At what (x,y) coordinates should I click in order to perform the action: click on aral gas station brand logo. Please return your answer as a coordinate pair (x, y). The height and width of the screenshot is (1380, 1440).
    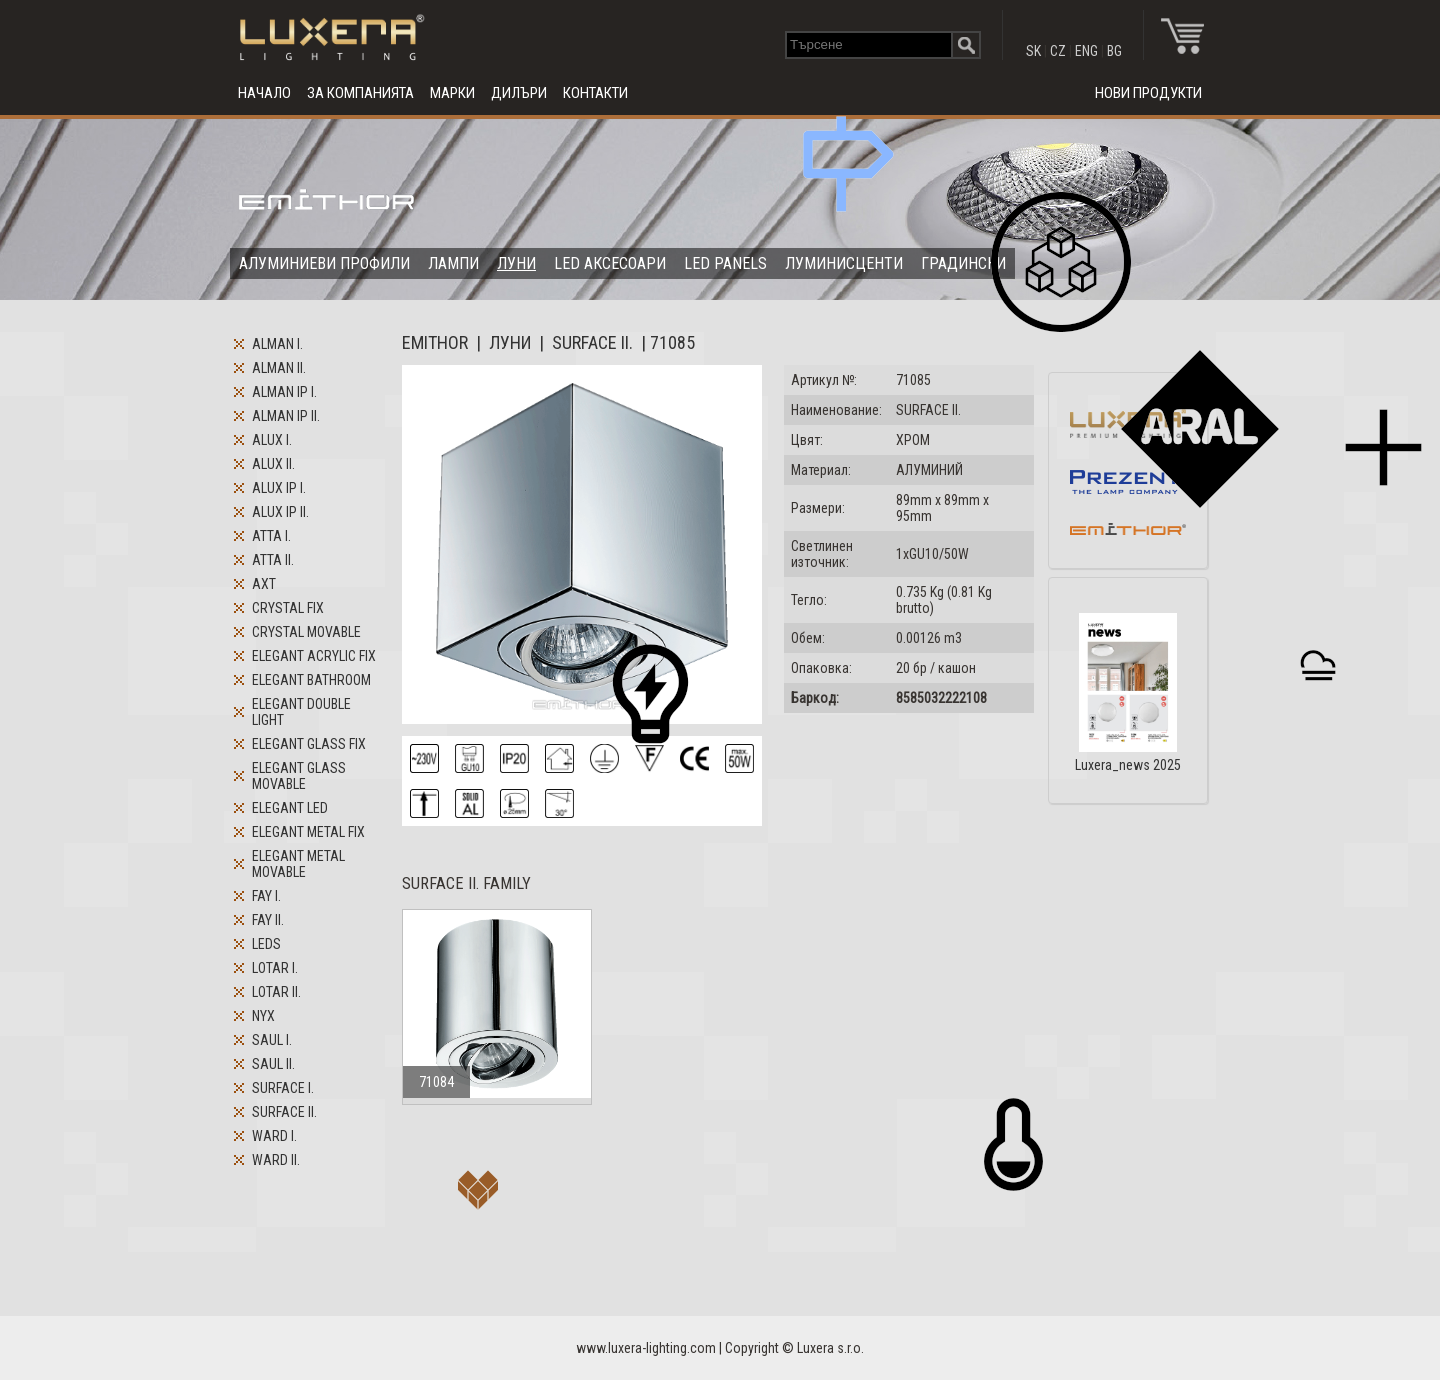
    Looking at the image, I should click on (1200, 429).